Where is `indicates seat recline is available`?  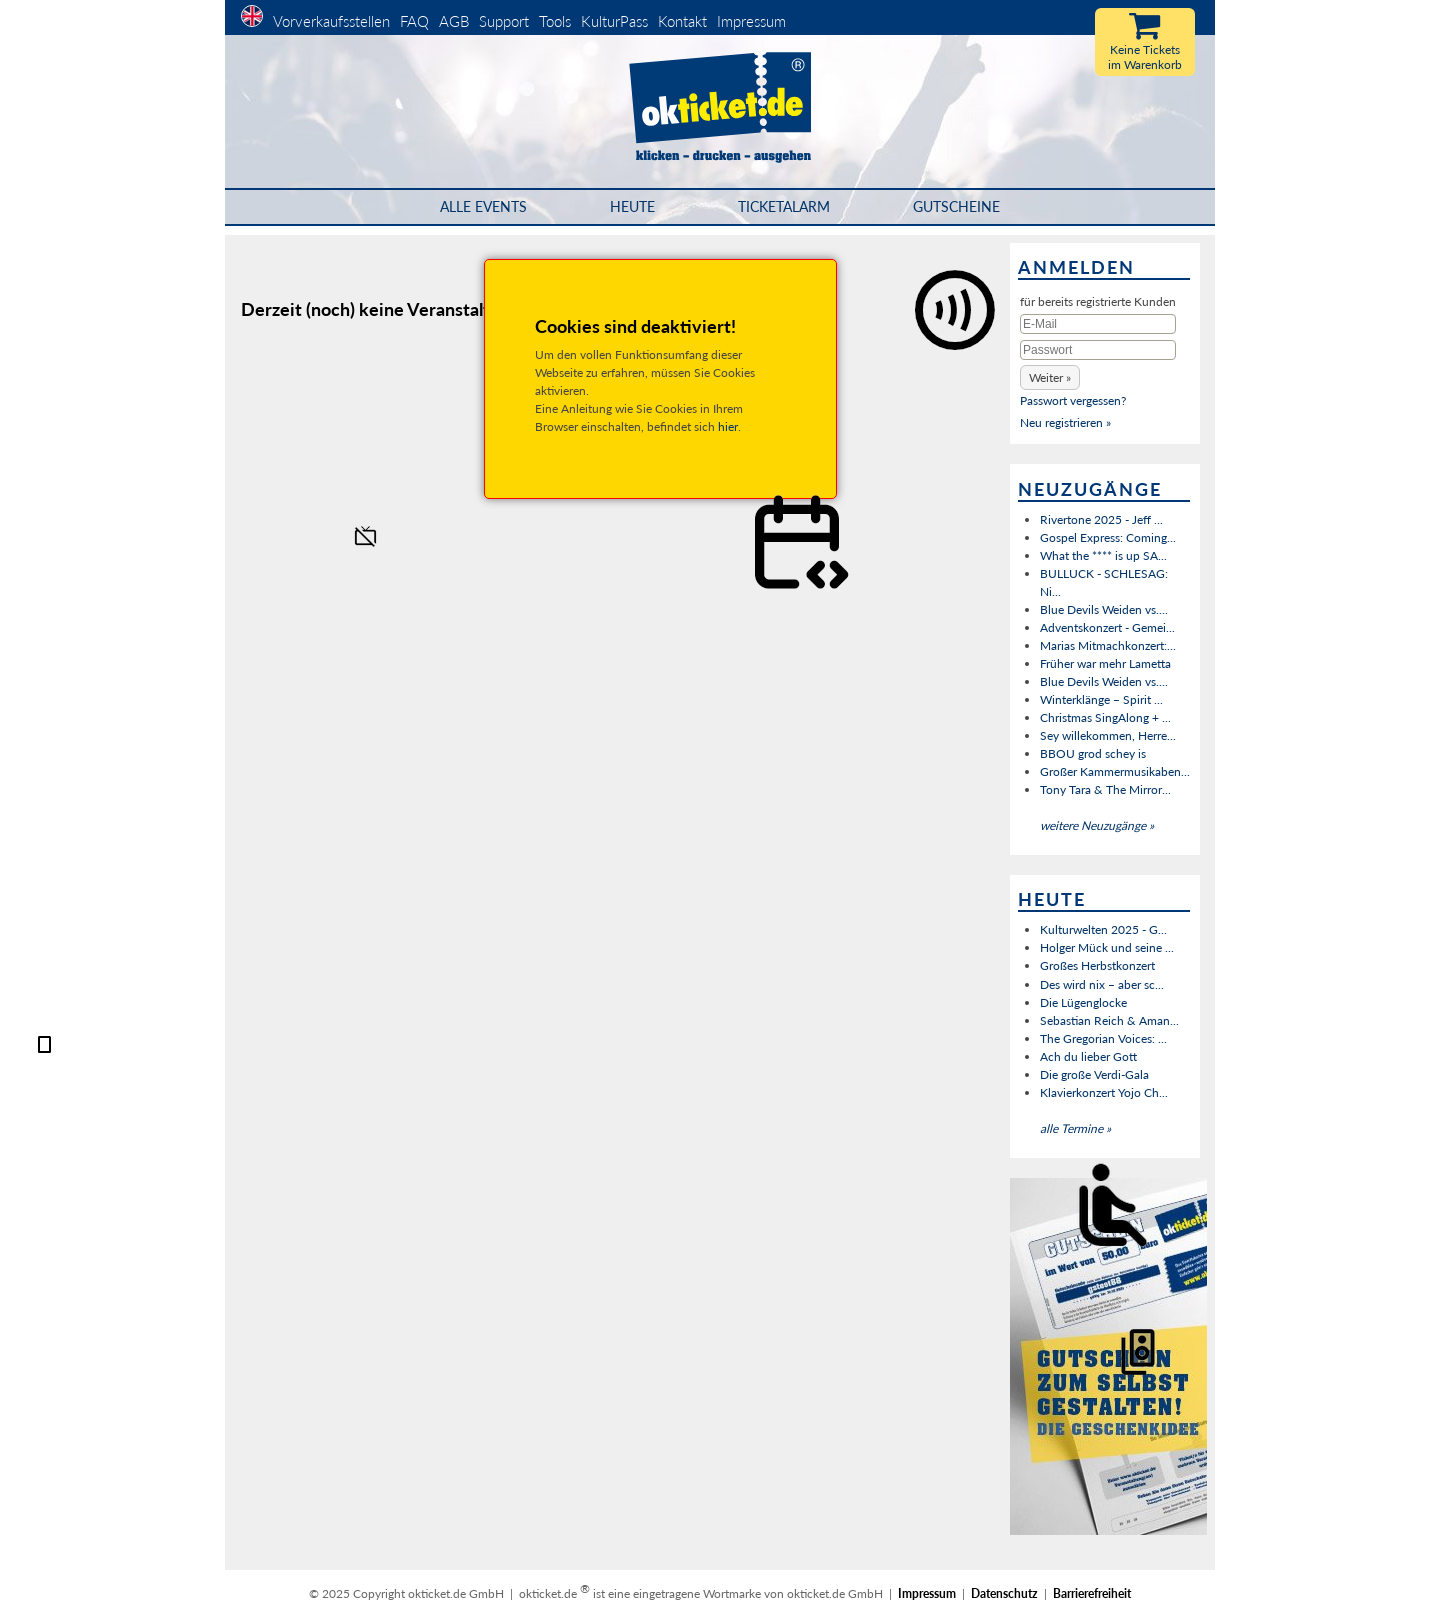 indicates seat recline is available is located at coordinates (1114, 1207).